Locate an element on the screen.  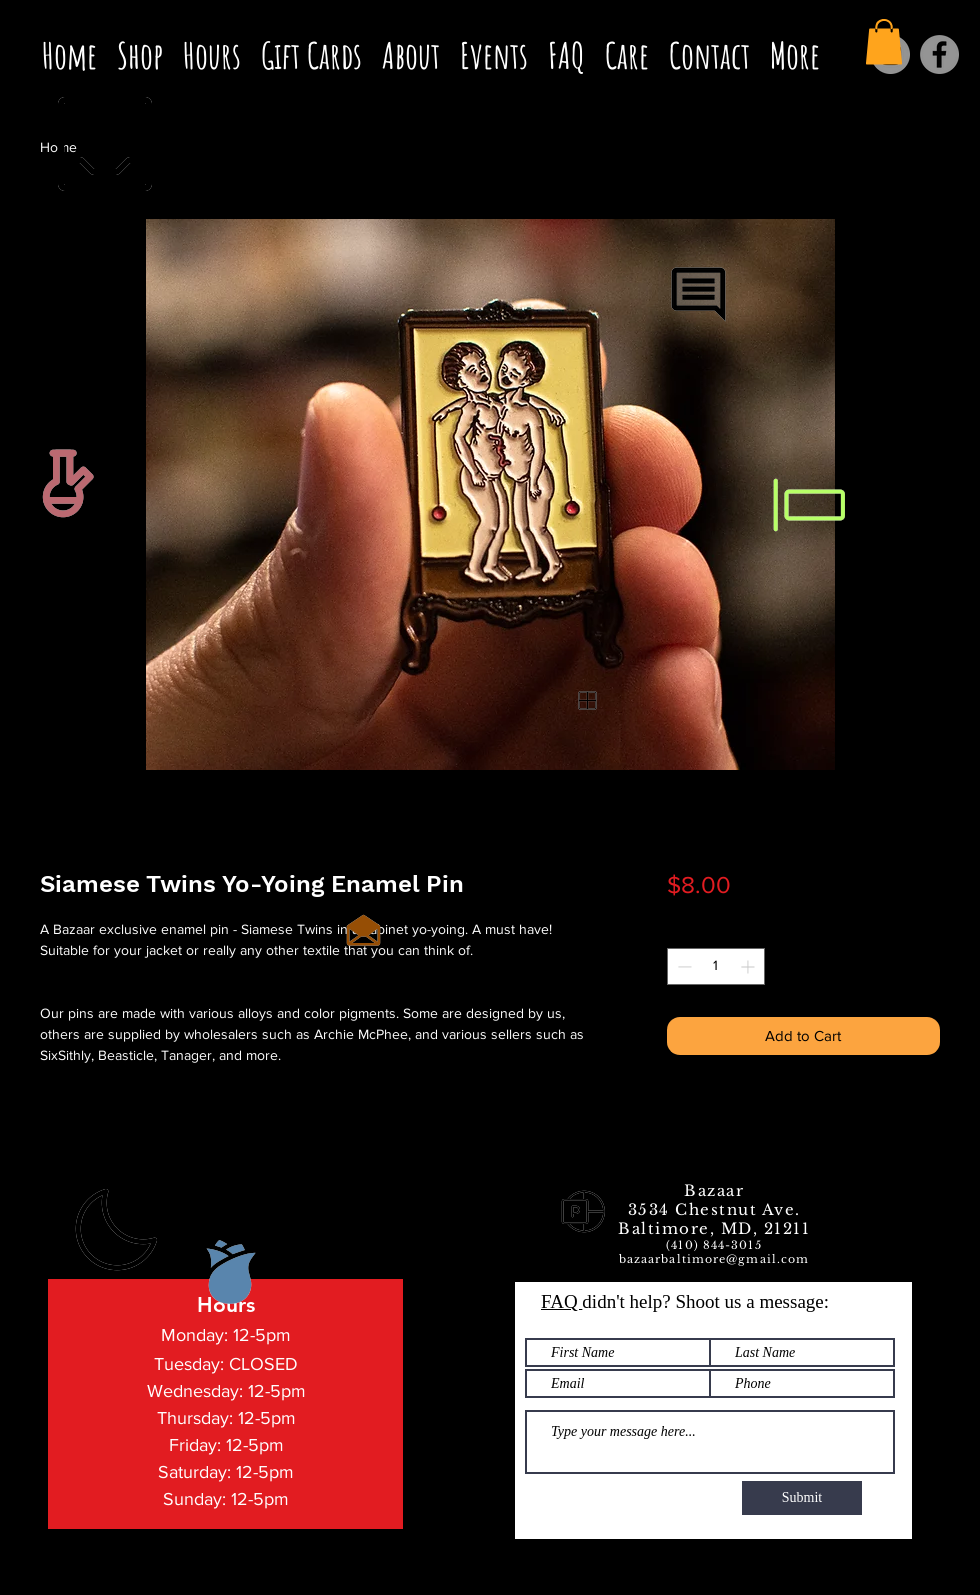
open comments section is located at coordinates (698, 294).